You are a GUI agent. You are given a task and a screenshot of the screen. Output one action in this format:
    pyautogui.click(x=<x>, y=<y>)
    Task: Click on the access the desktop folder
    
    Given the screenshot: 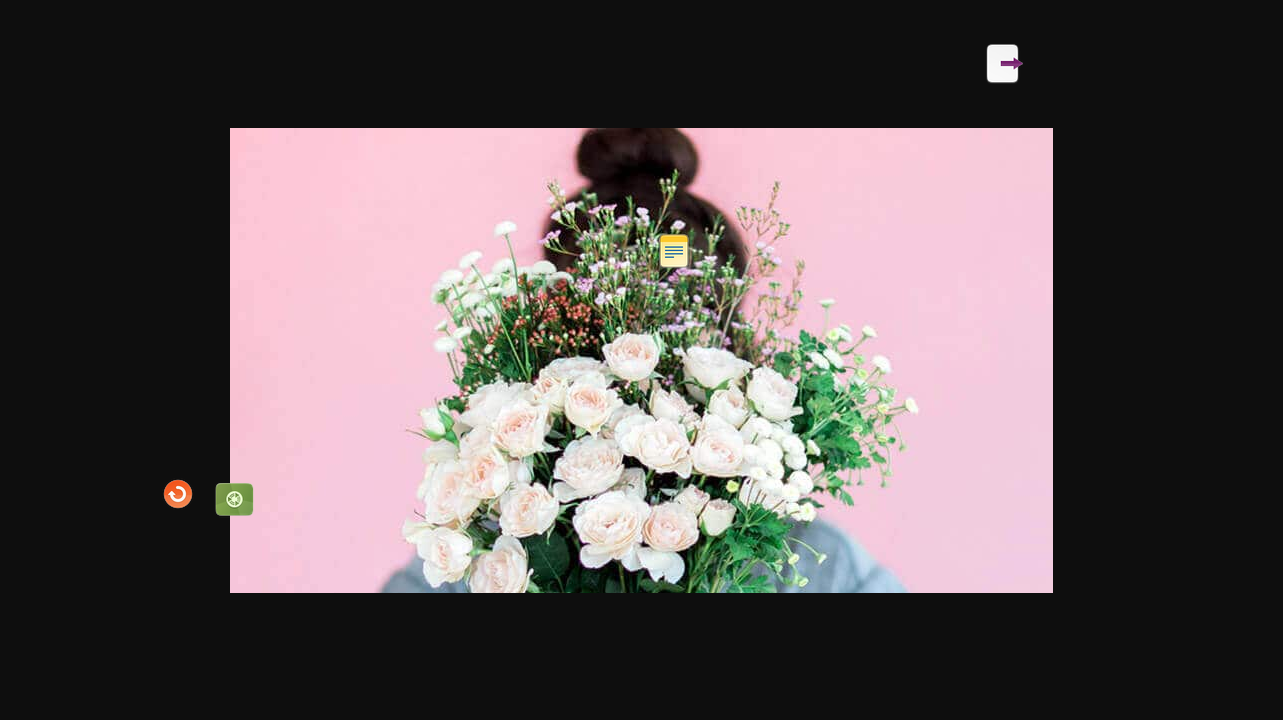 What is the action you would take?
    pyautogui.click(x=234, y=498)
    